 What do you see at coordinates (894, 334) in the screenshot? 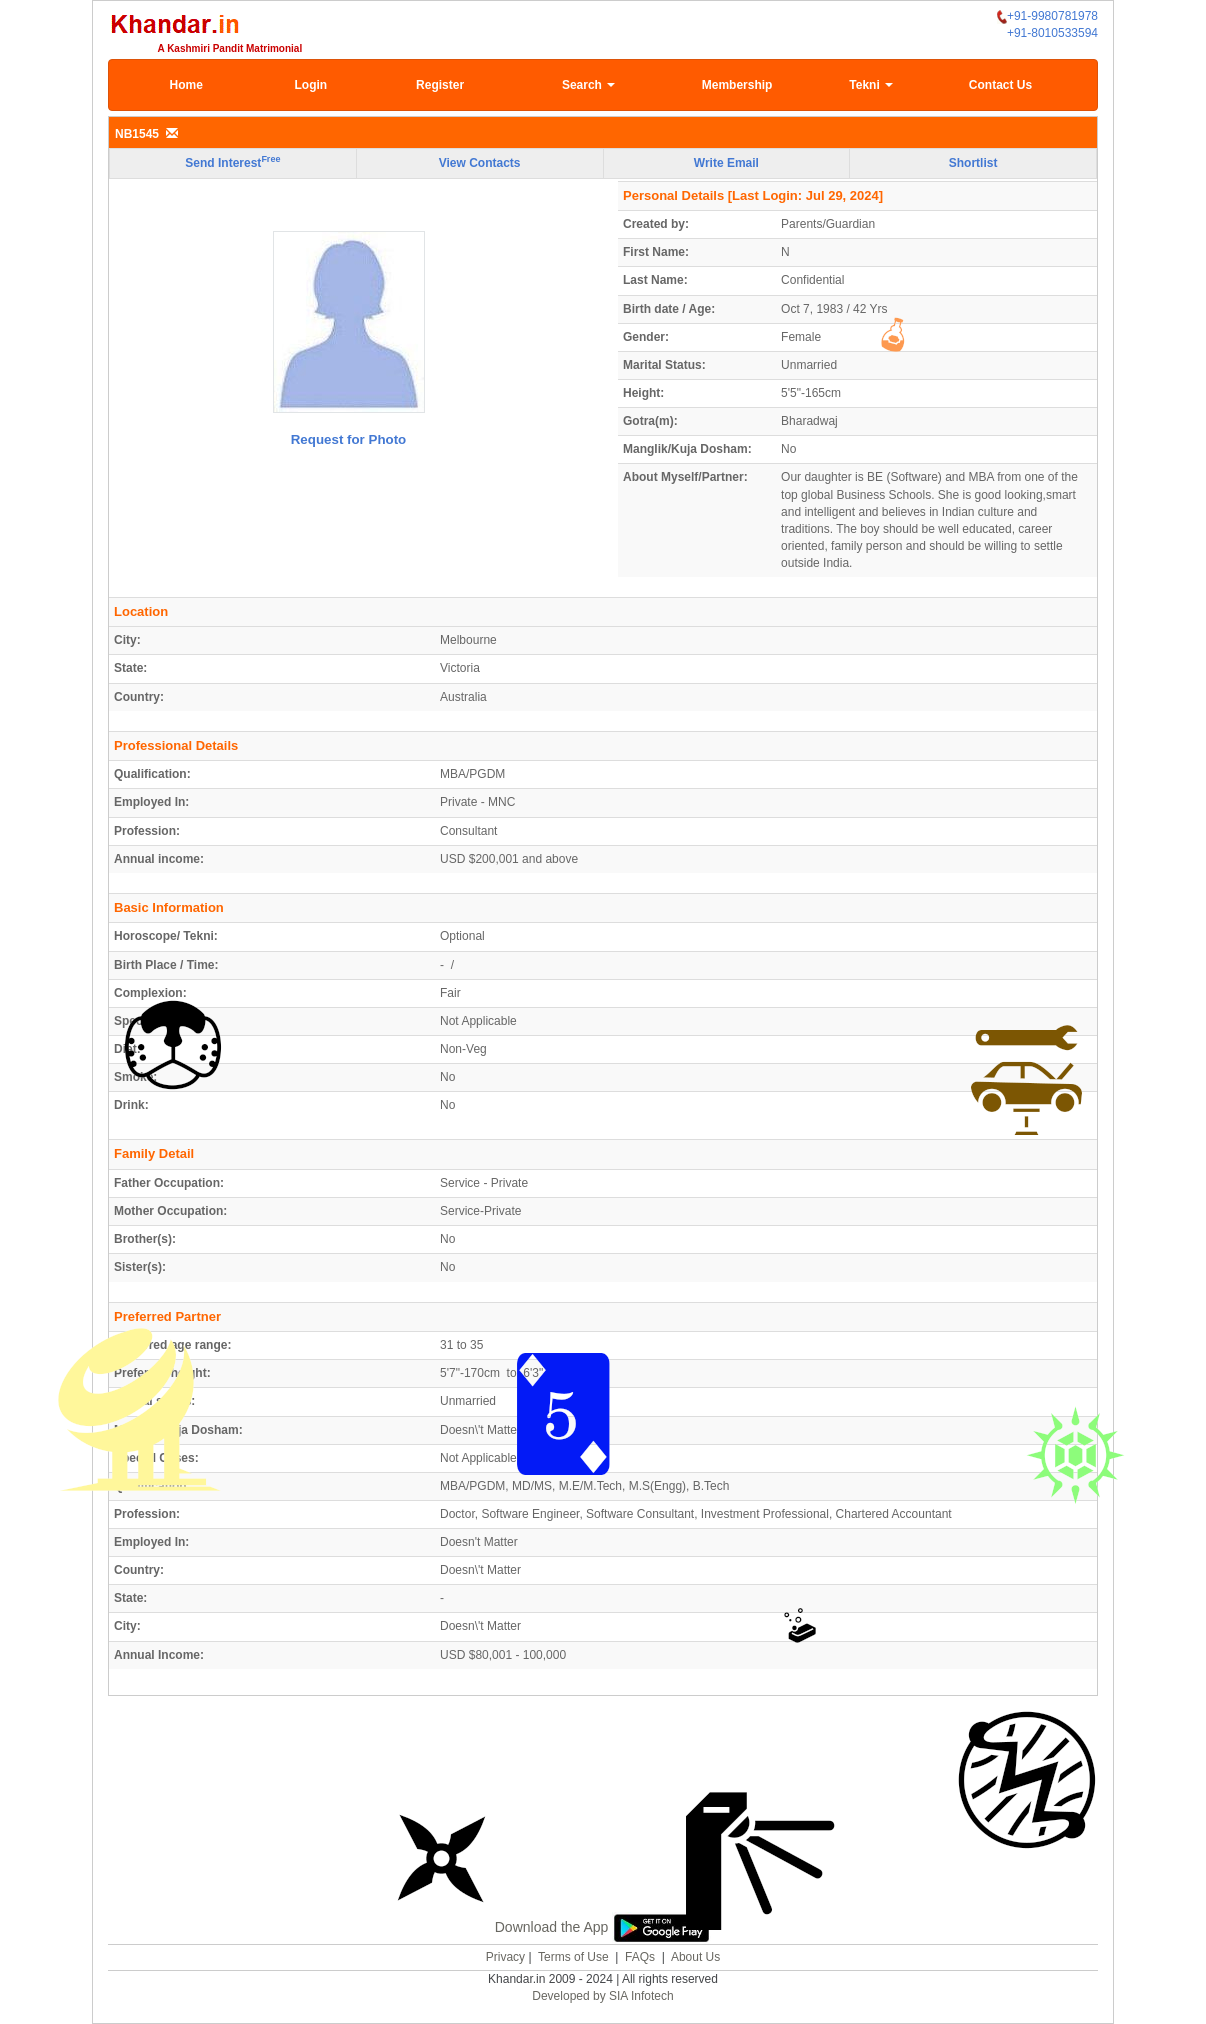
I see `select a potion or consumable item` at bounding box center [894, 334].